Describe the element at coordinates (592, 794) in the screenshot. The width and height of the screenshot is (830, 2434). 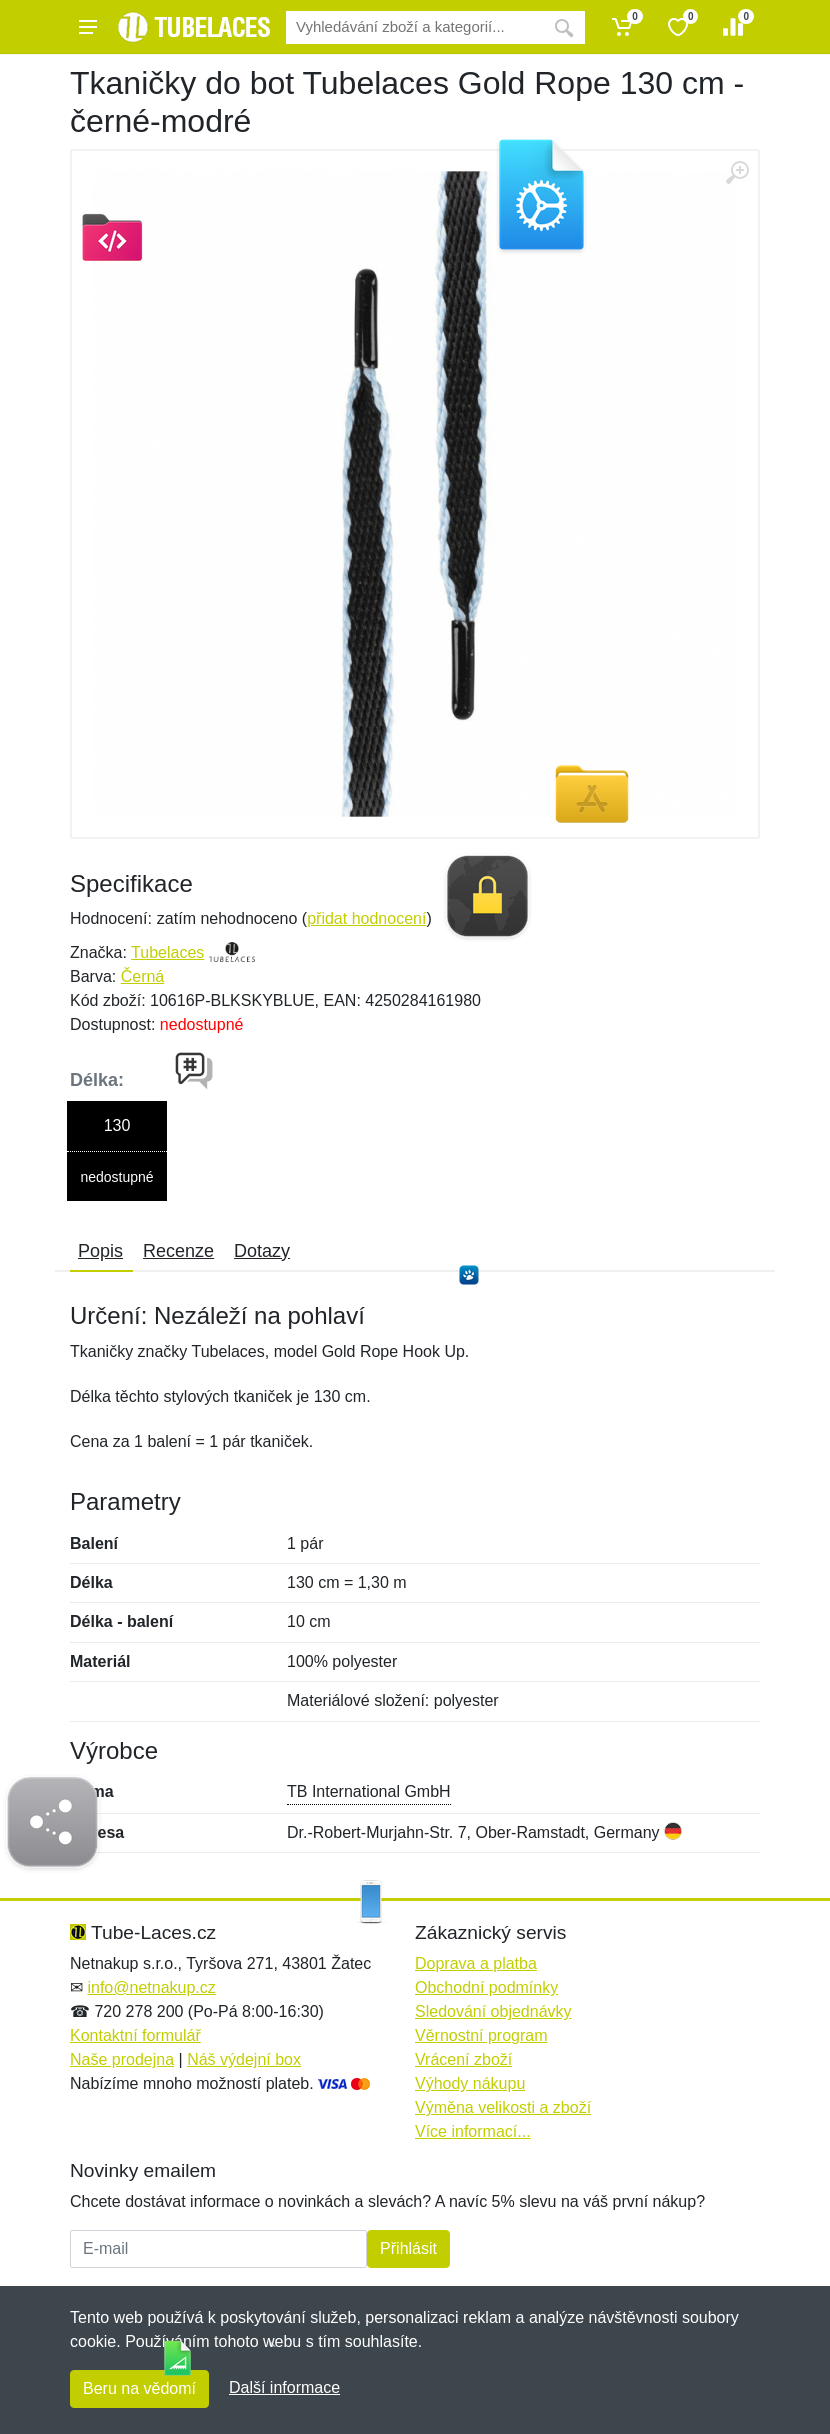
I see `open templates folder` at that location.